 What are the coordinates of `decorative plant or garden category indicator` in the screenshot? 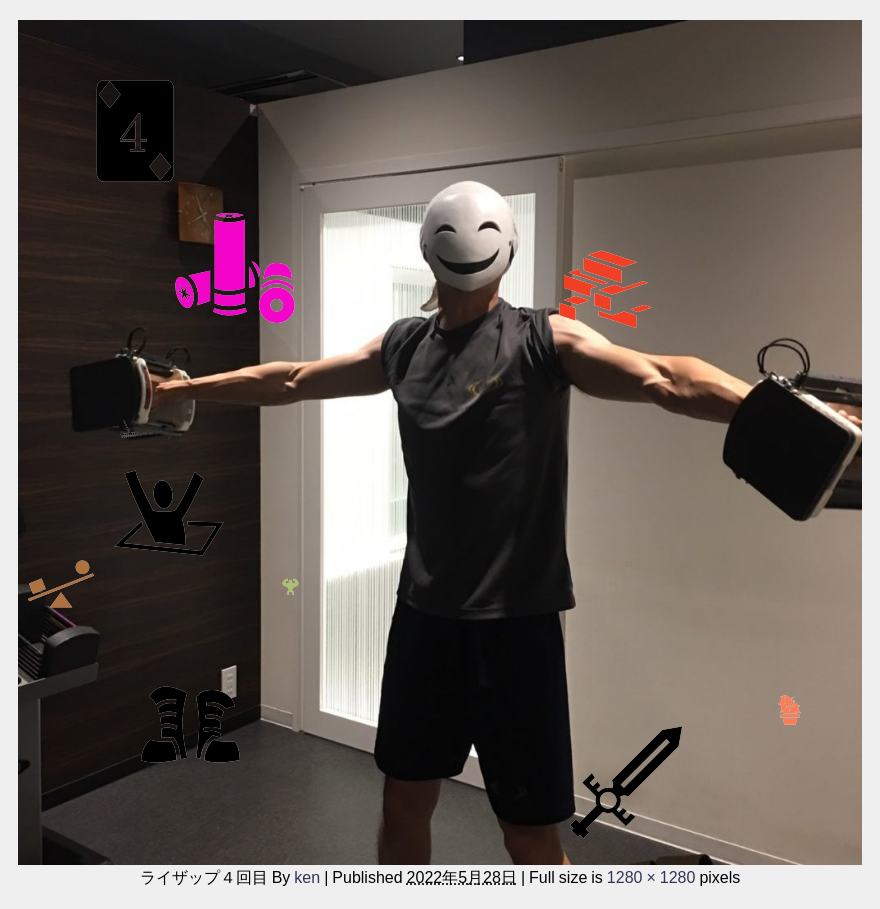 It's located at (790, 710).